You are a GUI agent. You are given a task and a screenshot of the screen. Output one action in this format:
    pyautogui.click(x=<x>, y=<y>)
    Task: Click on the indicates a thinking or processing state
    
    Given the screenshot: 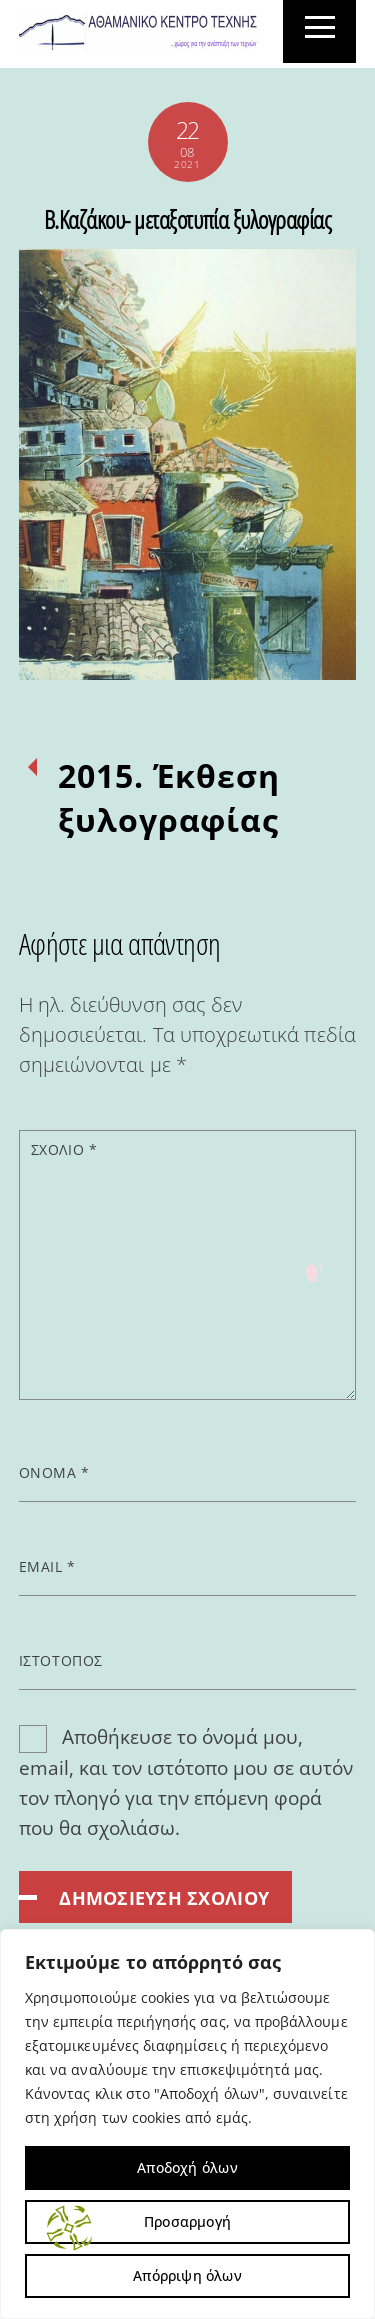 What is the action you would take?
    pyautogui.click(x=314, y=1272)
    